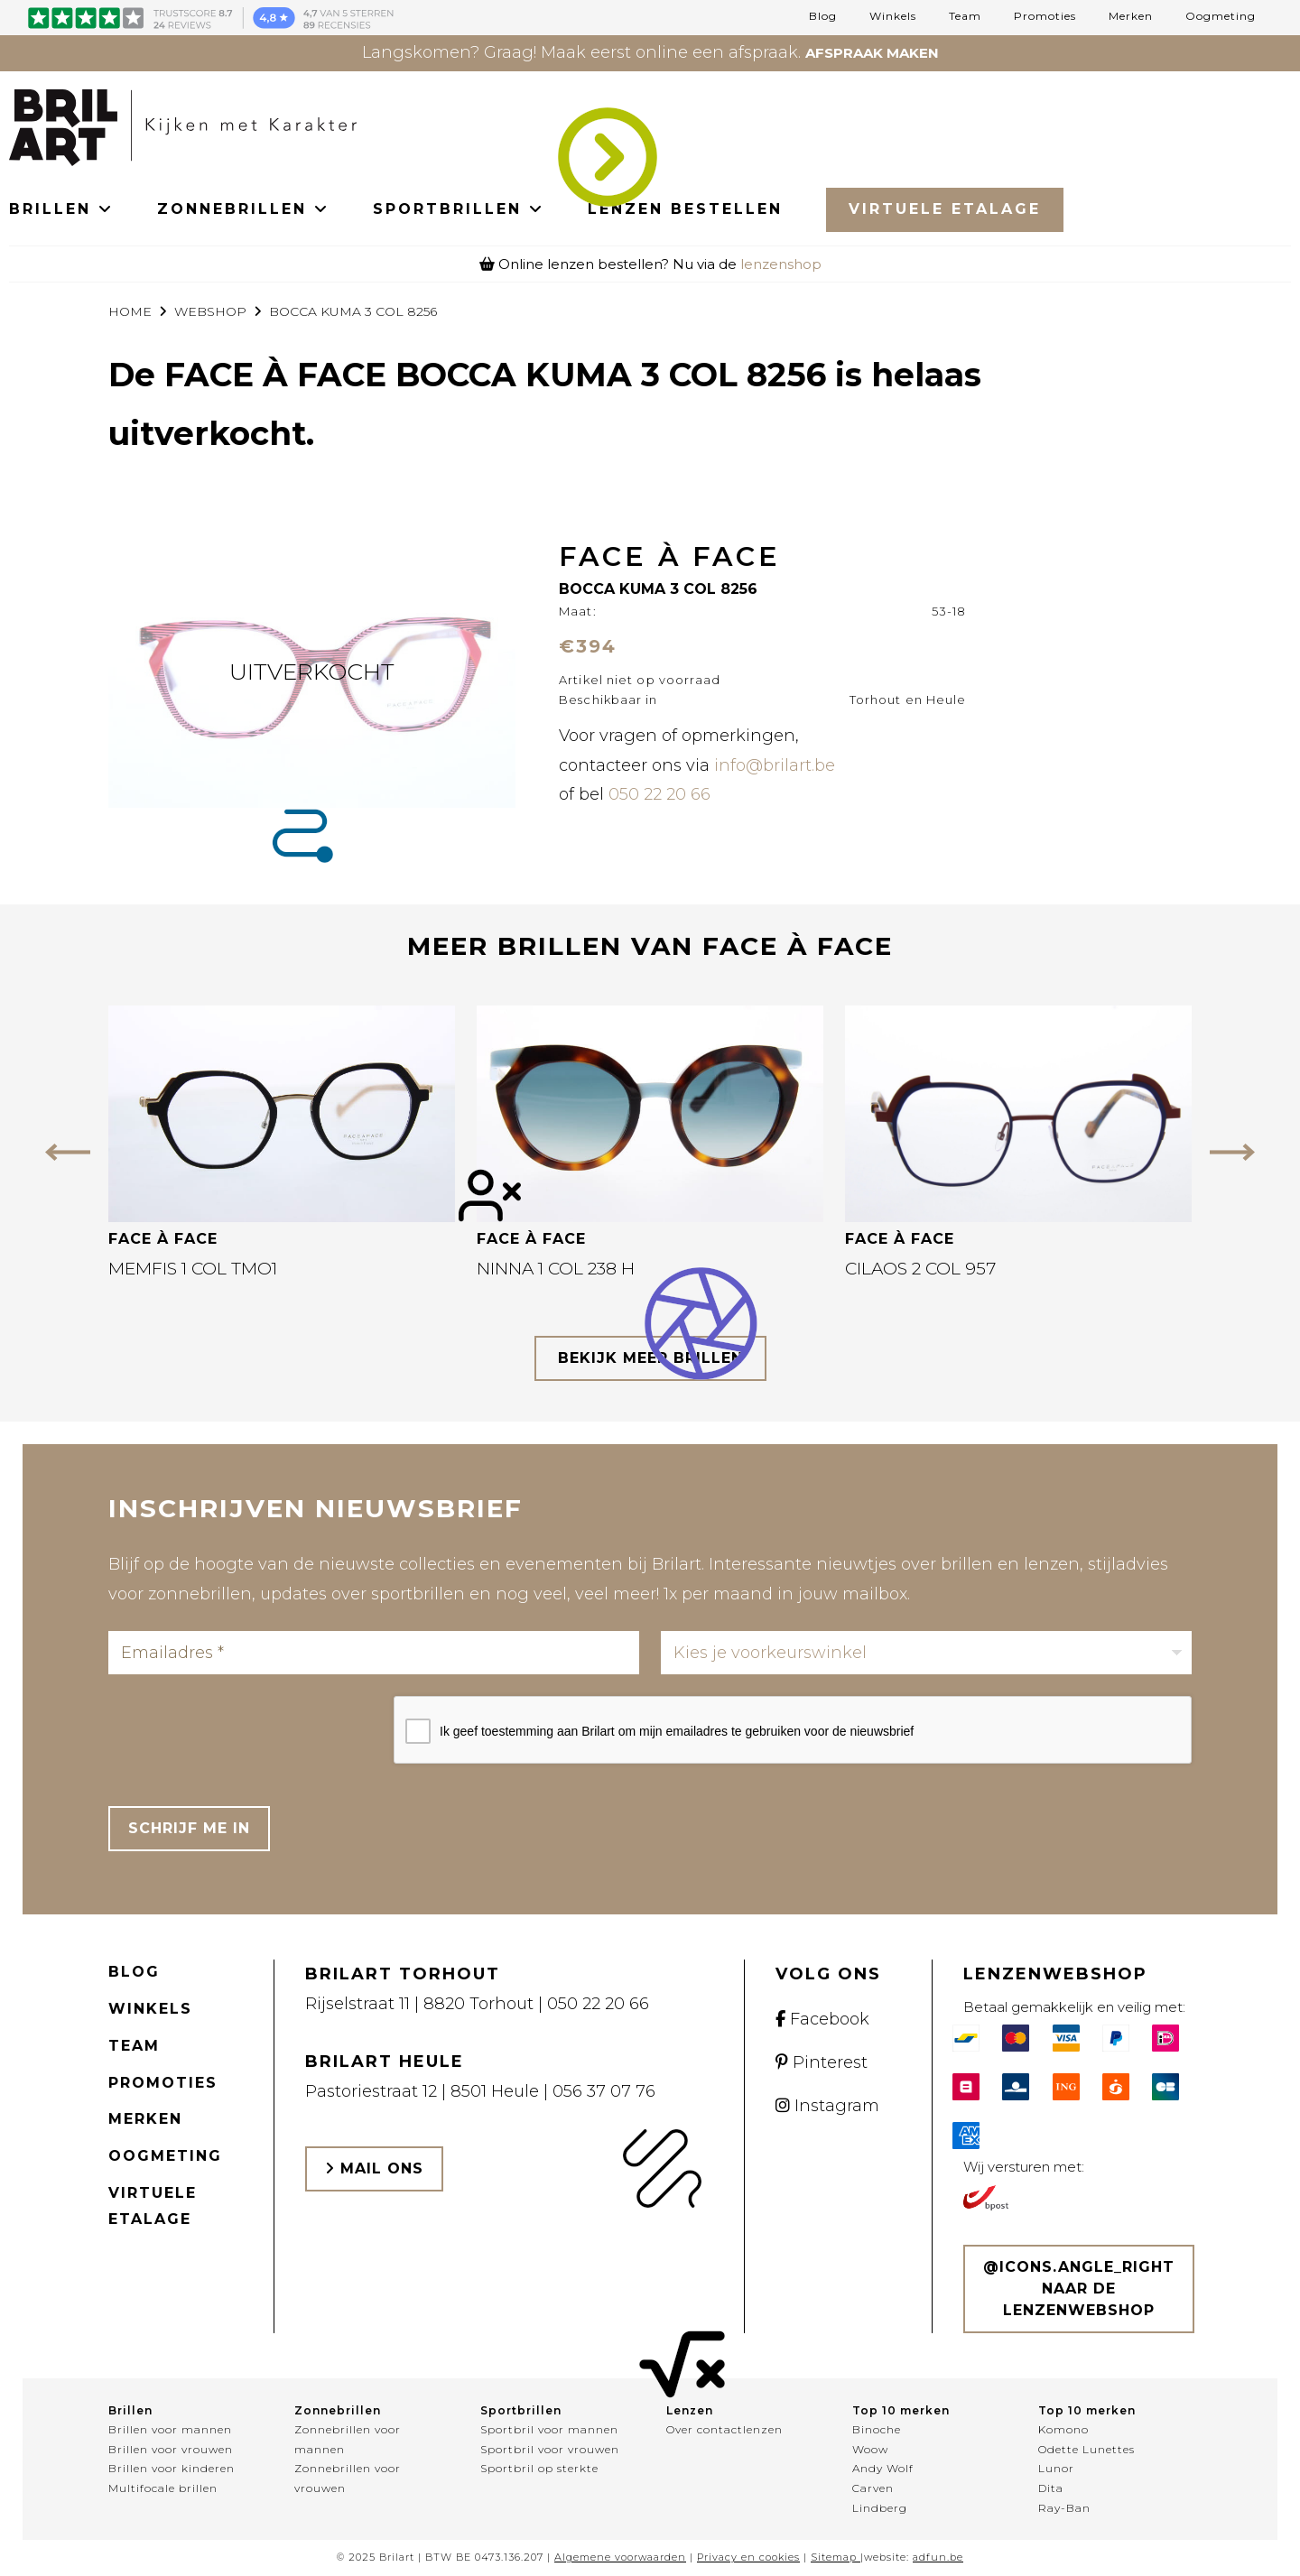 The height and width of the screenshot is (2576, 1300). What do you see at coordinates (489, 1195) in the screenshot?
I see `remove a user from your contacts` at bounding box center [489, 1195].